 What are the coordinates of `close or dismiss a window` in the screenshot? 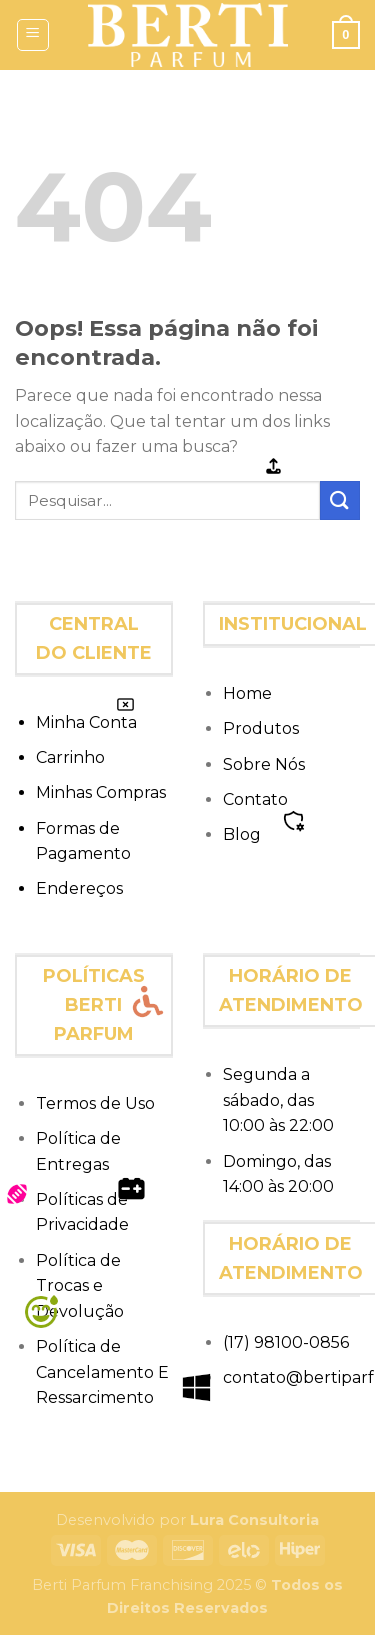 It's located at (125, 704).